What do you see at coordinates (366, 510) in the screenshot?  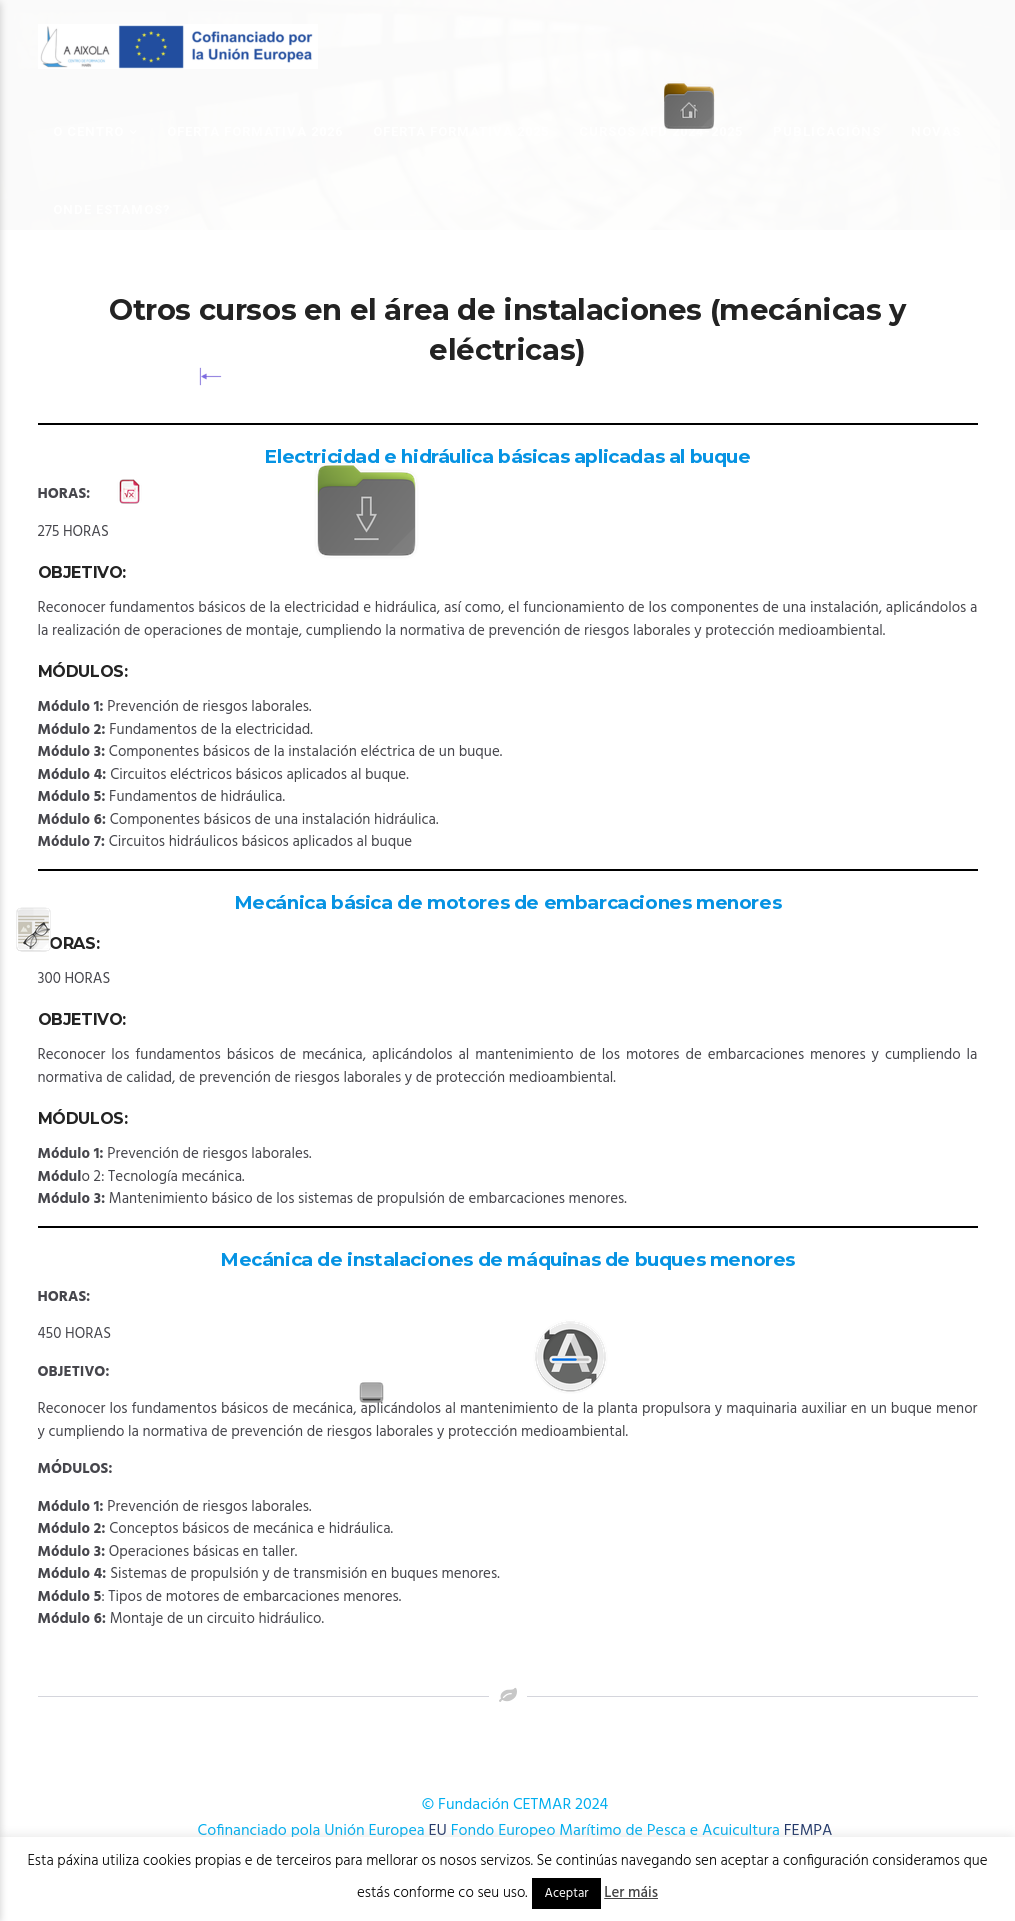 I see `open your downloads folder` at bounding box center [366, 510].